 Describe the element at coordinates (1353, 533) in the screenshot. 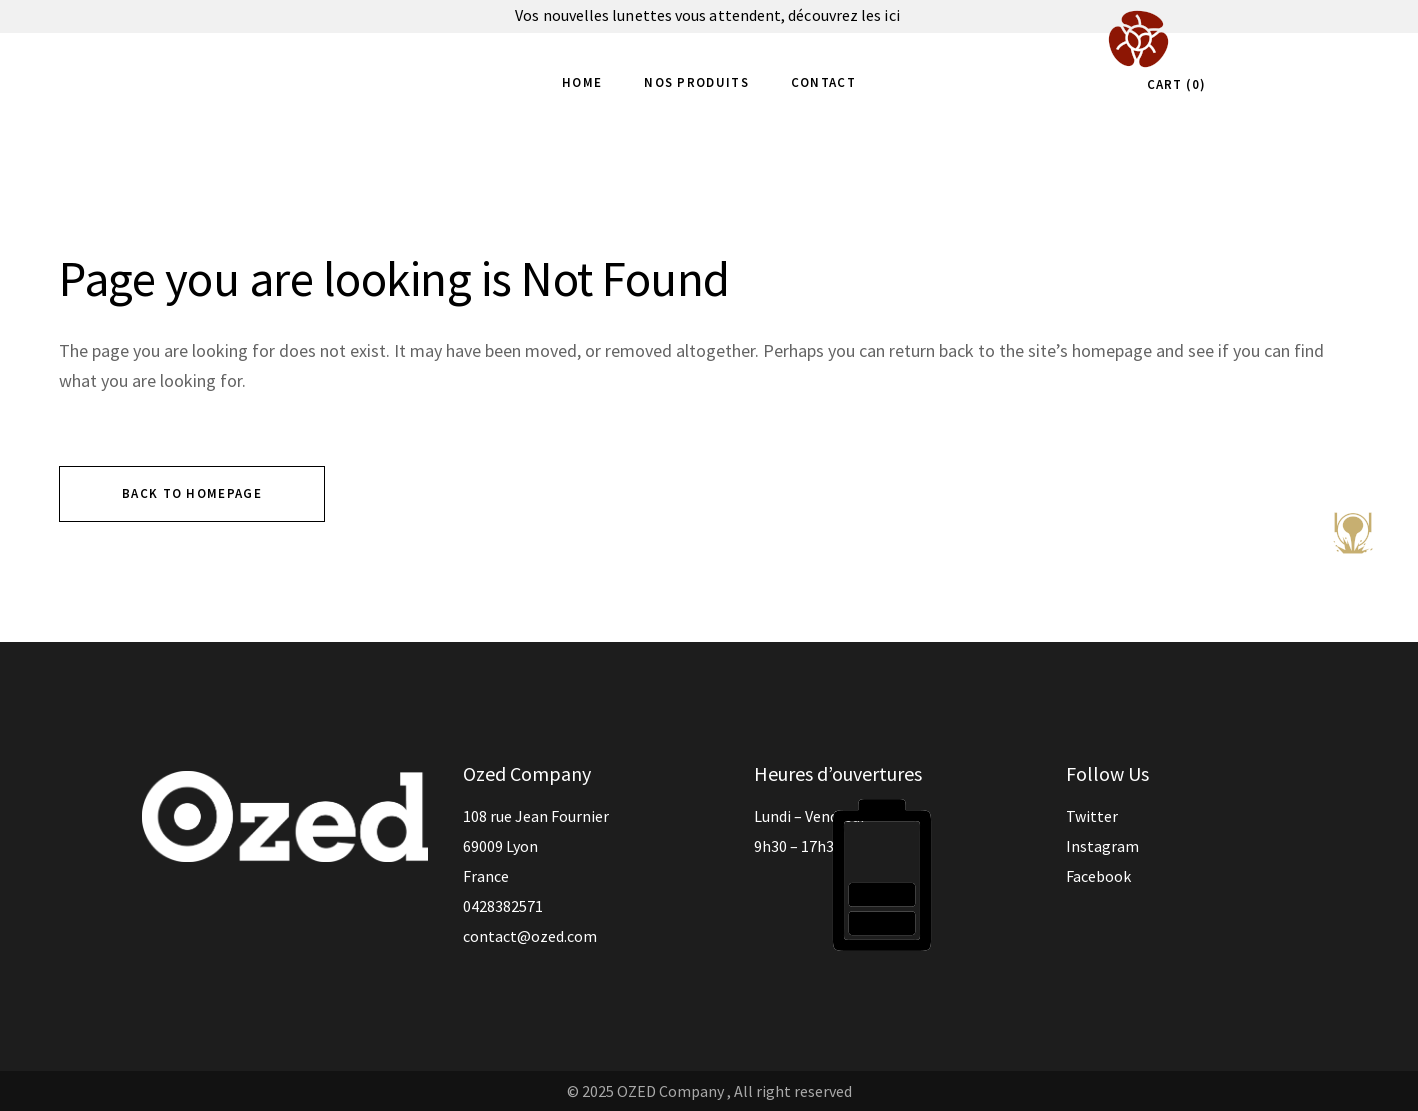

I see `smelting or metalworking process in progress` at that location.